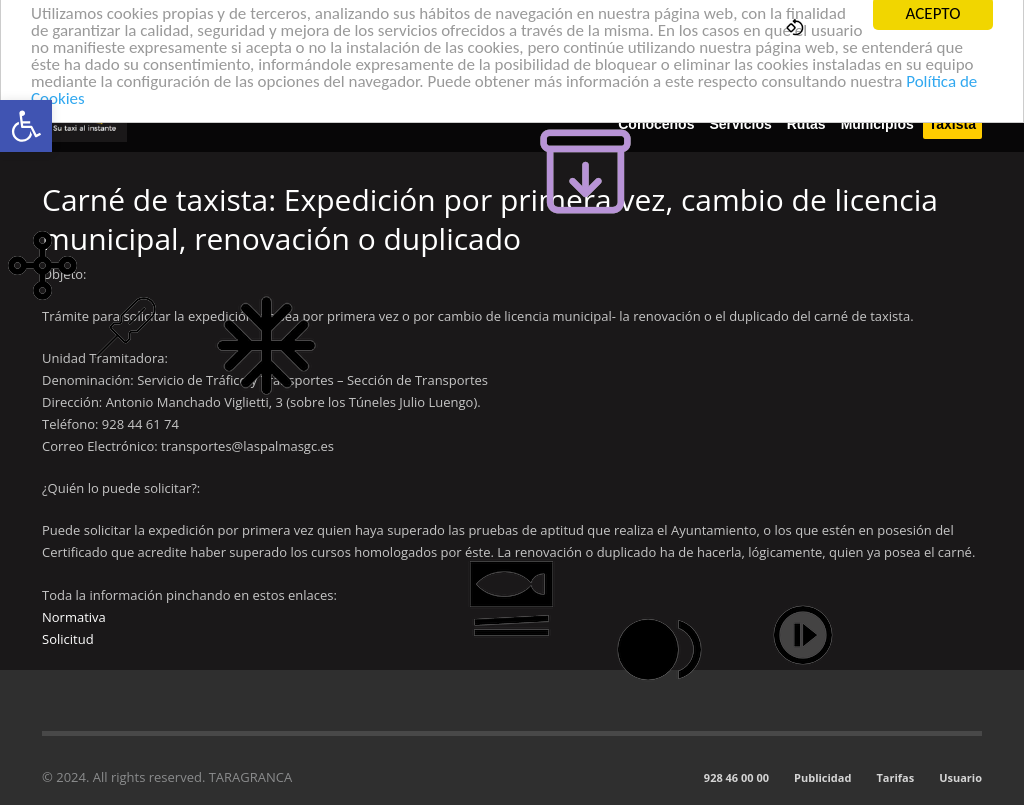  What do you see at coordinates (266, 345) in the screenshot?
I see `toggle air conditioning or cooling settings` at bounding box center [266, 345].